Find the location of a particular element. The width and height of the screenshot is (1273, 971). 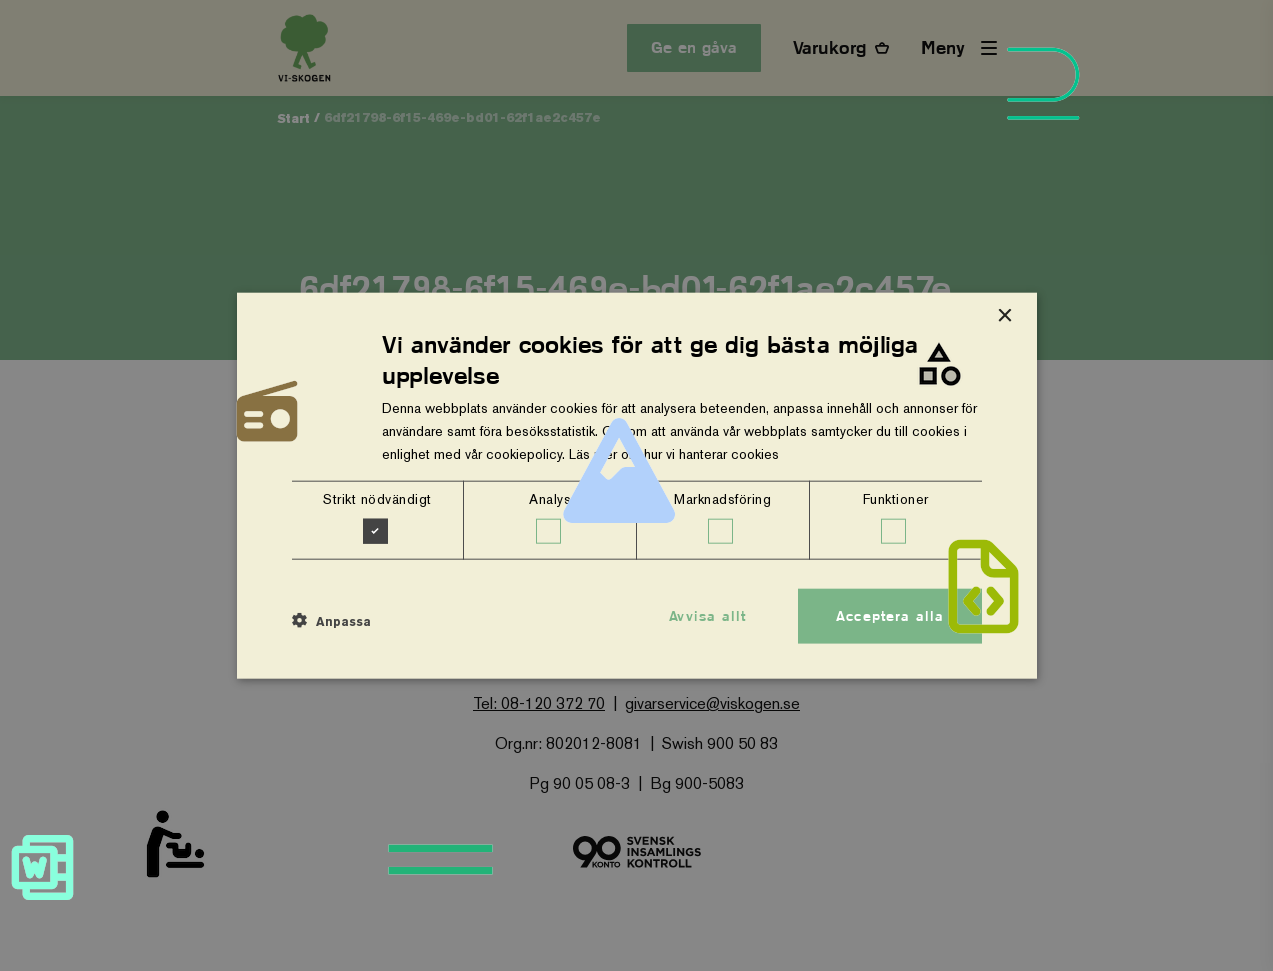

view source code file is located at coordinates (983, 586).